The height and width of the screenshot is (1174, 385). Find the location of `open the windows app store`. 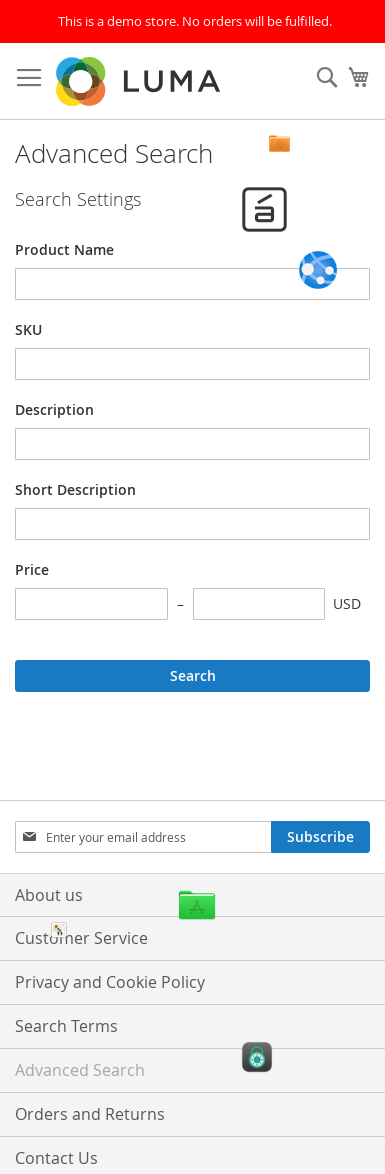

open the windows app store is located at coordinates (318, 270).